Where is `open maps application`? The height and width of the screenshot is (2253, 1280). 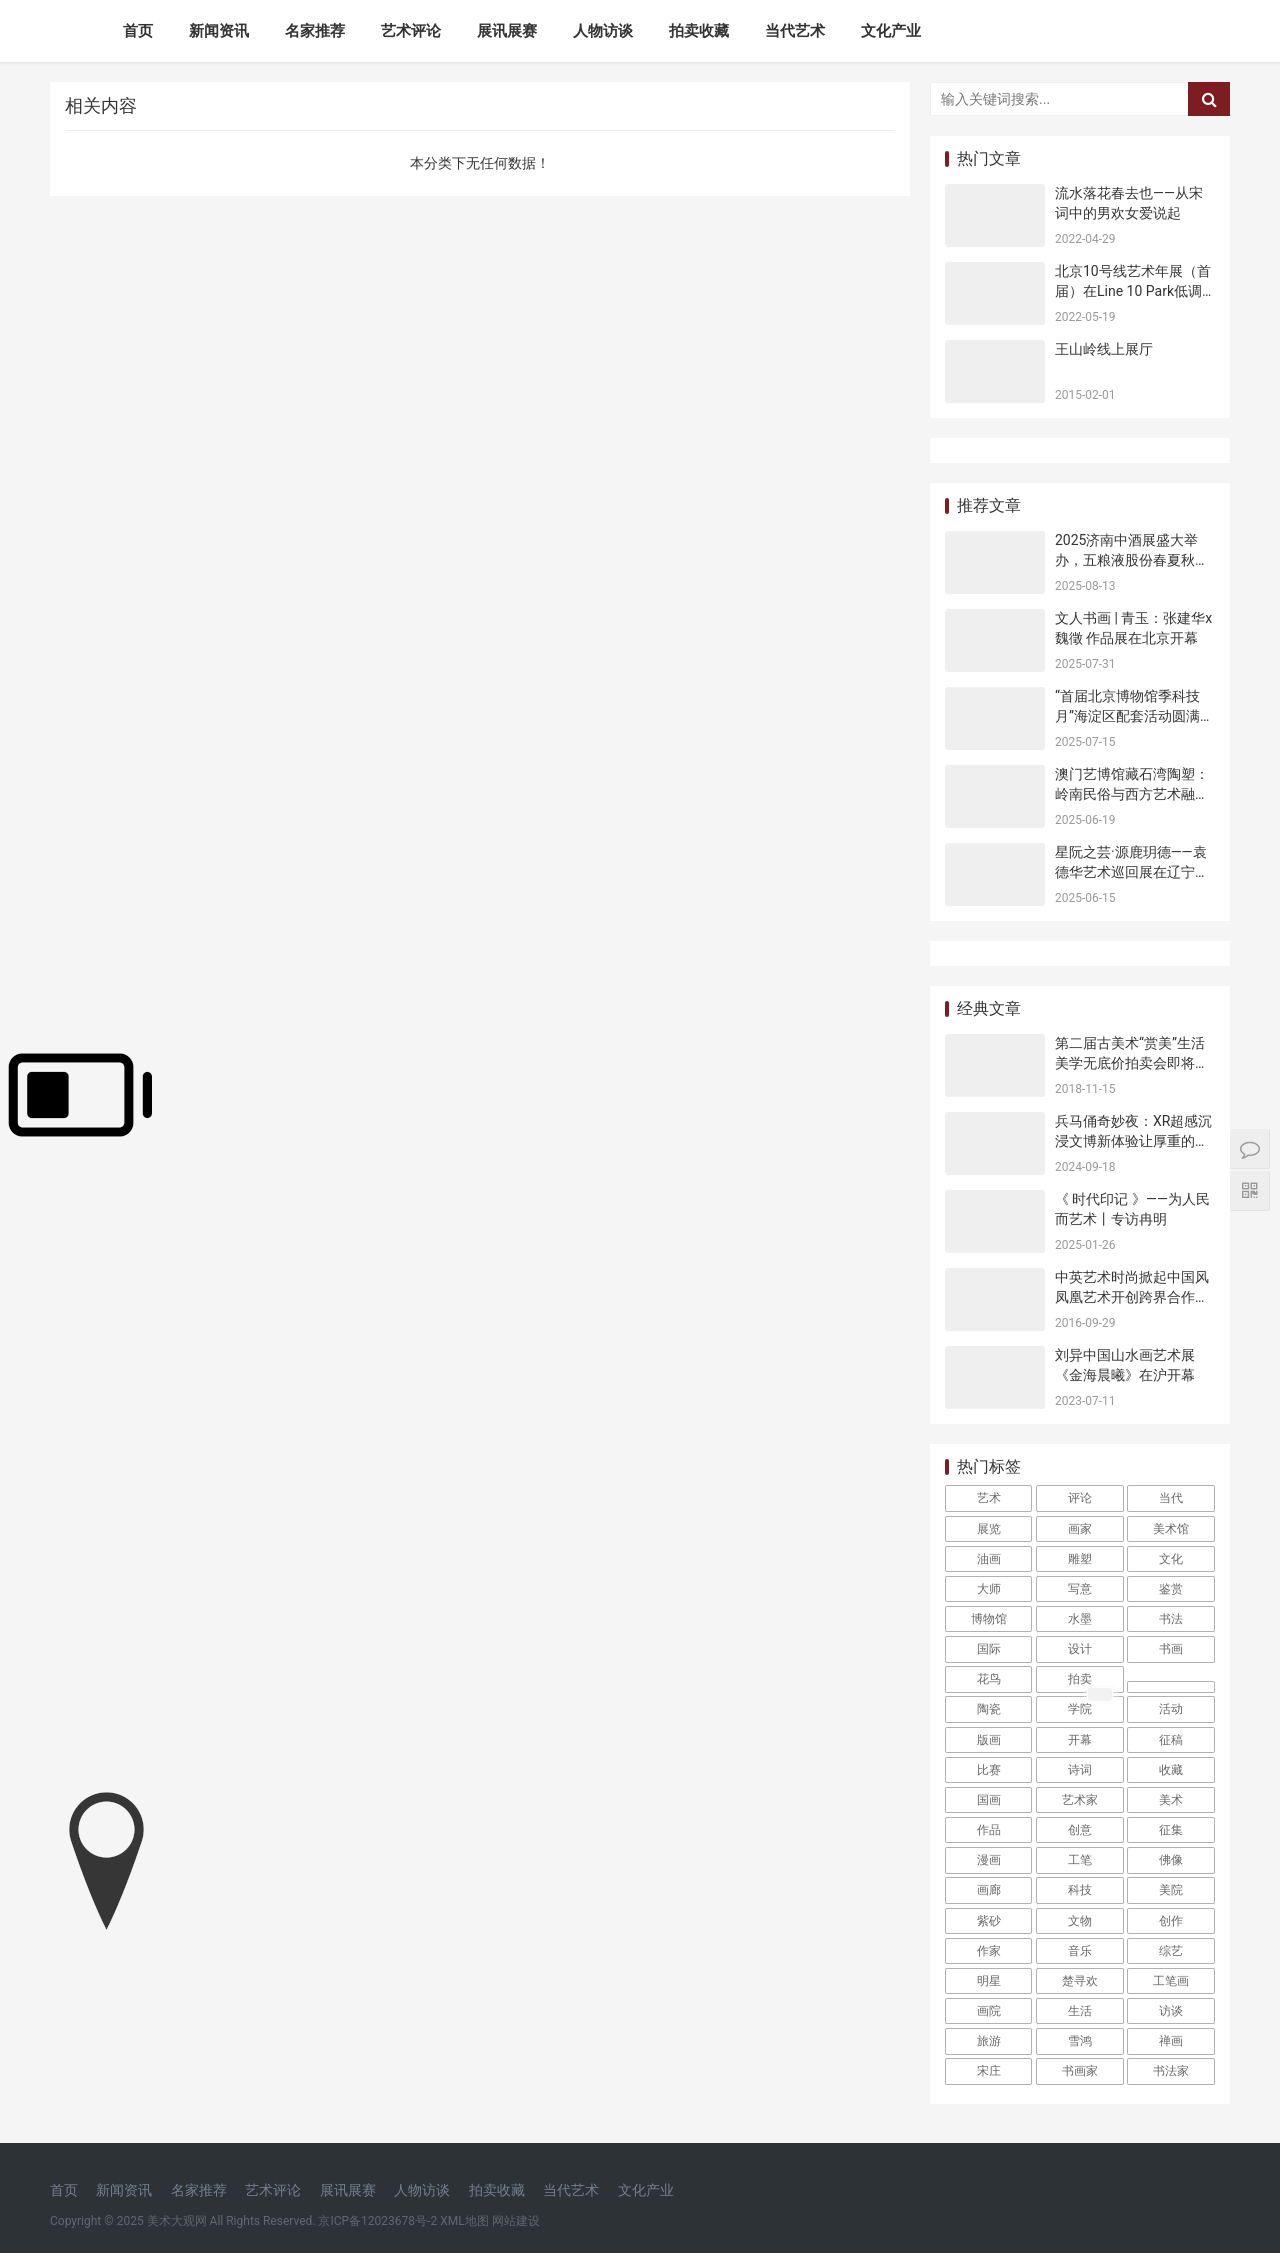
open maps application is located at coordinates (106, 1857).